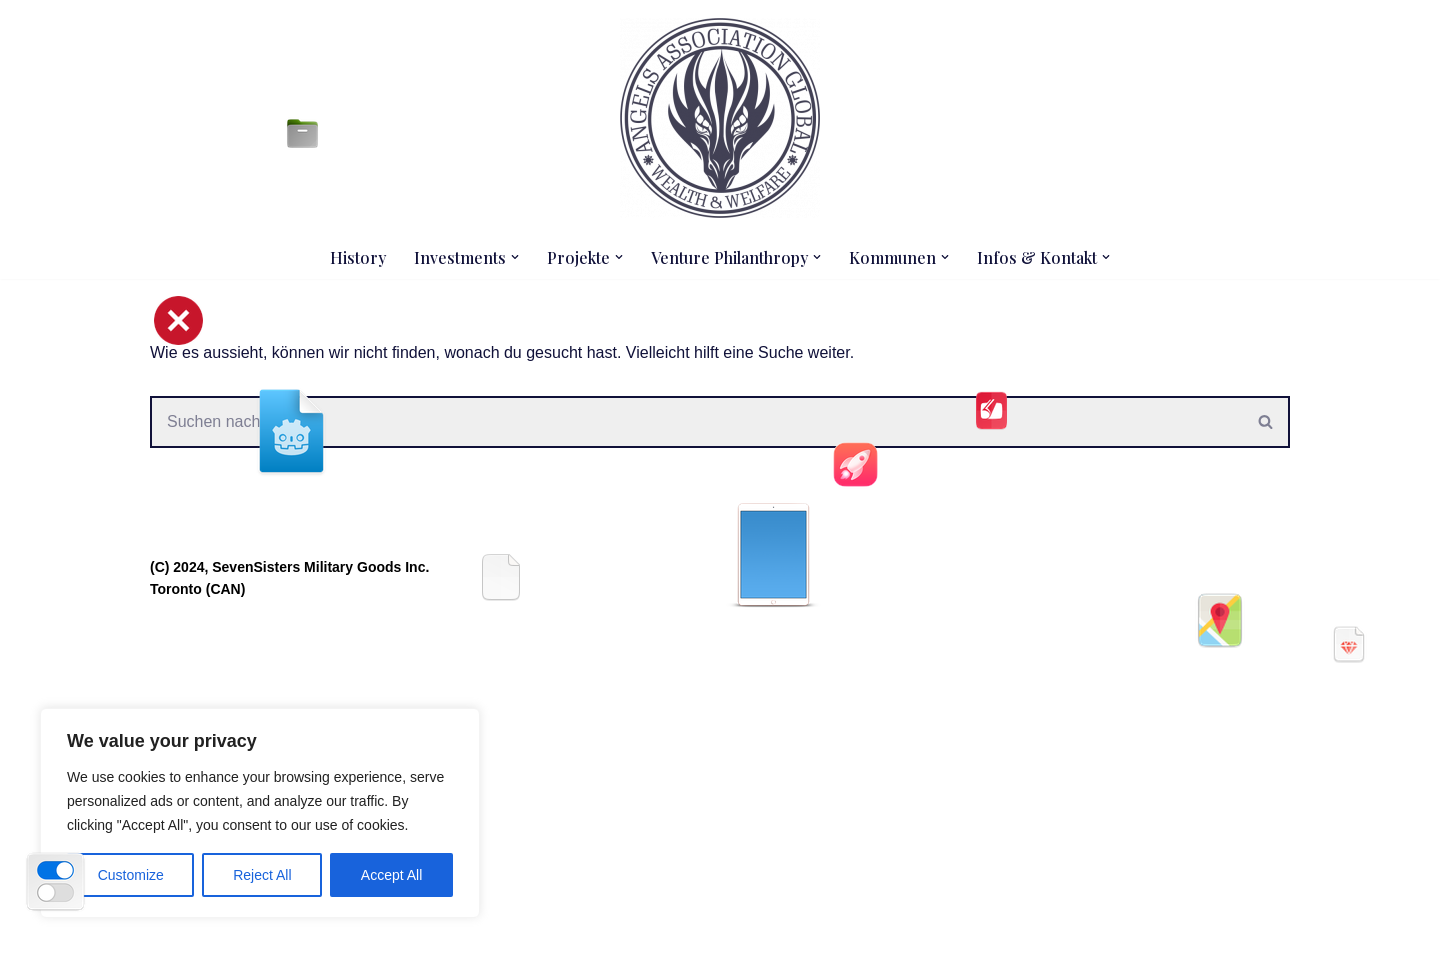  Describe the element at coordinates (991, 410) in the screenshot. I see `an eps vector file` at that location.